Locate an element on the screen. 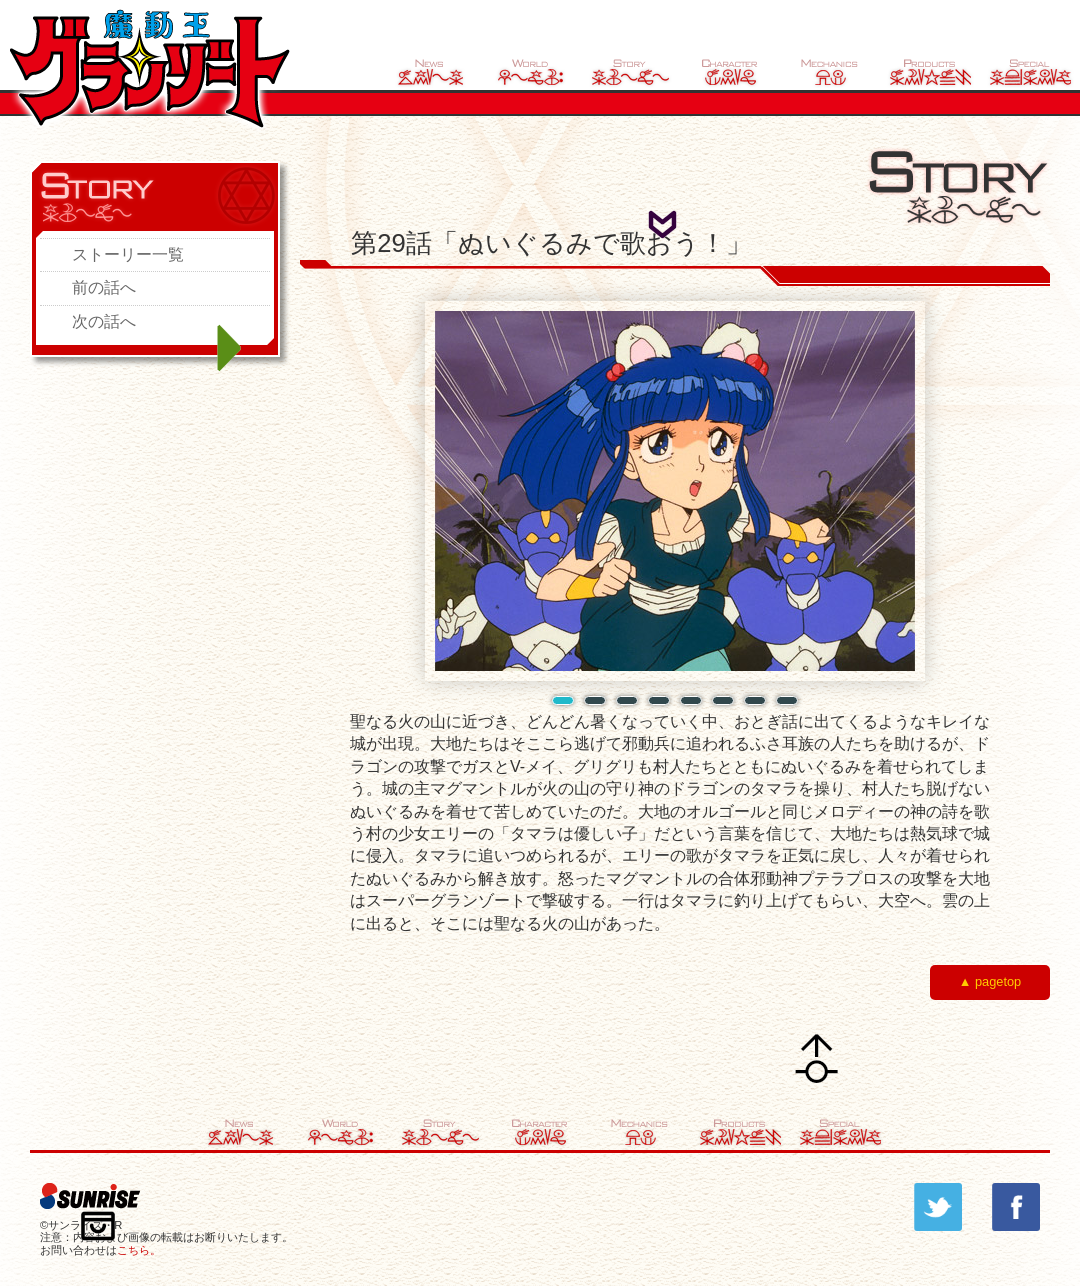  view your shopping bag is located at coordinates (98, 1226).